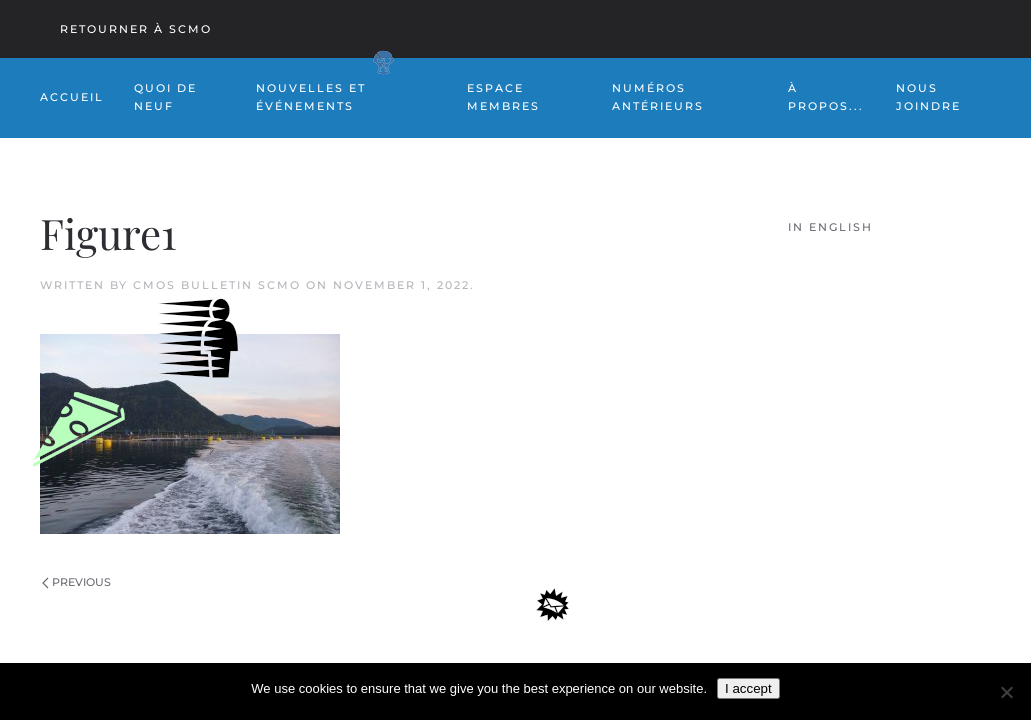 The height and width of the screenshot is (720, 1031). What do you see at coordinates (383, 62) in the screenshot?
I see `access pirate or nautical themed game content` at bounding box center [383, 62].